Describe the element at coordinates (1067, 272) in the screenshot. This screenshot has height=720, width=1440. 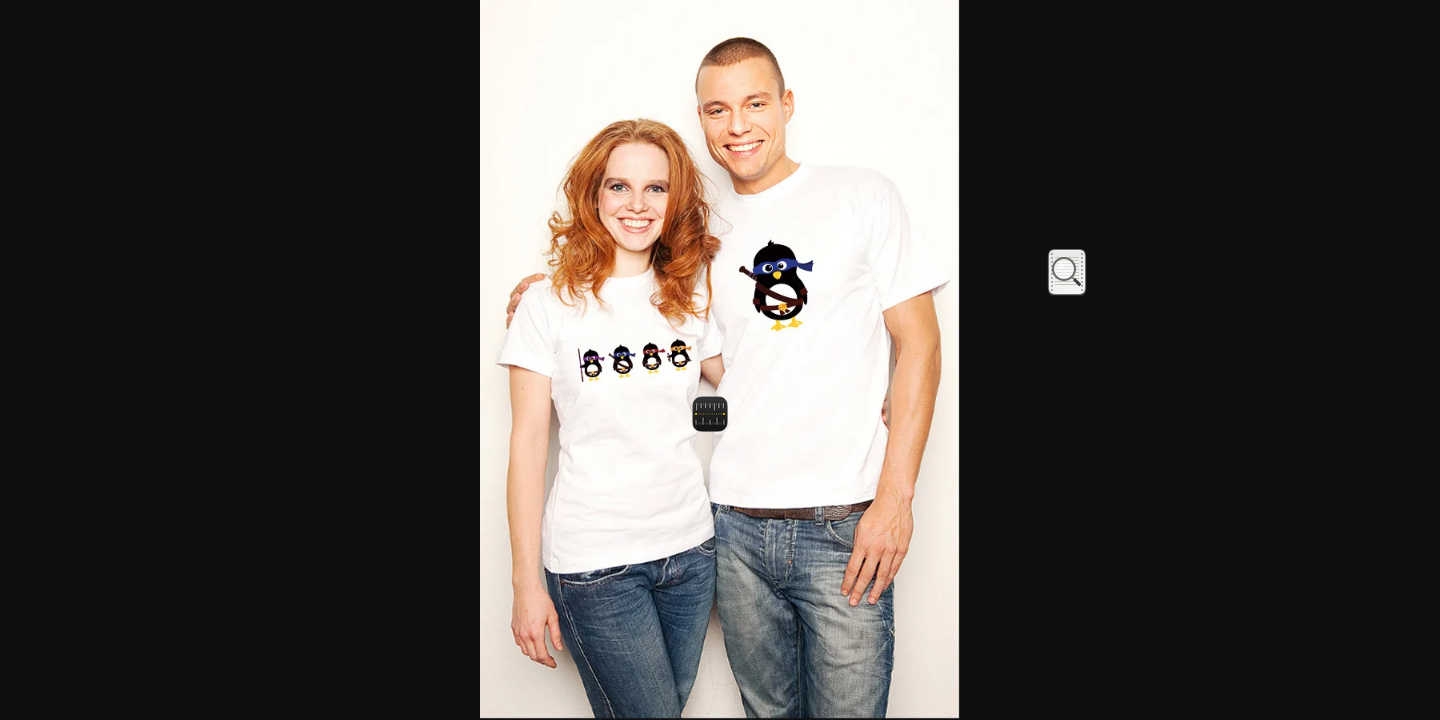
I see `open the log viewer application` at that location.